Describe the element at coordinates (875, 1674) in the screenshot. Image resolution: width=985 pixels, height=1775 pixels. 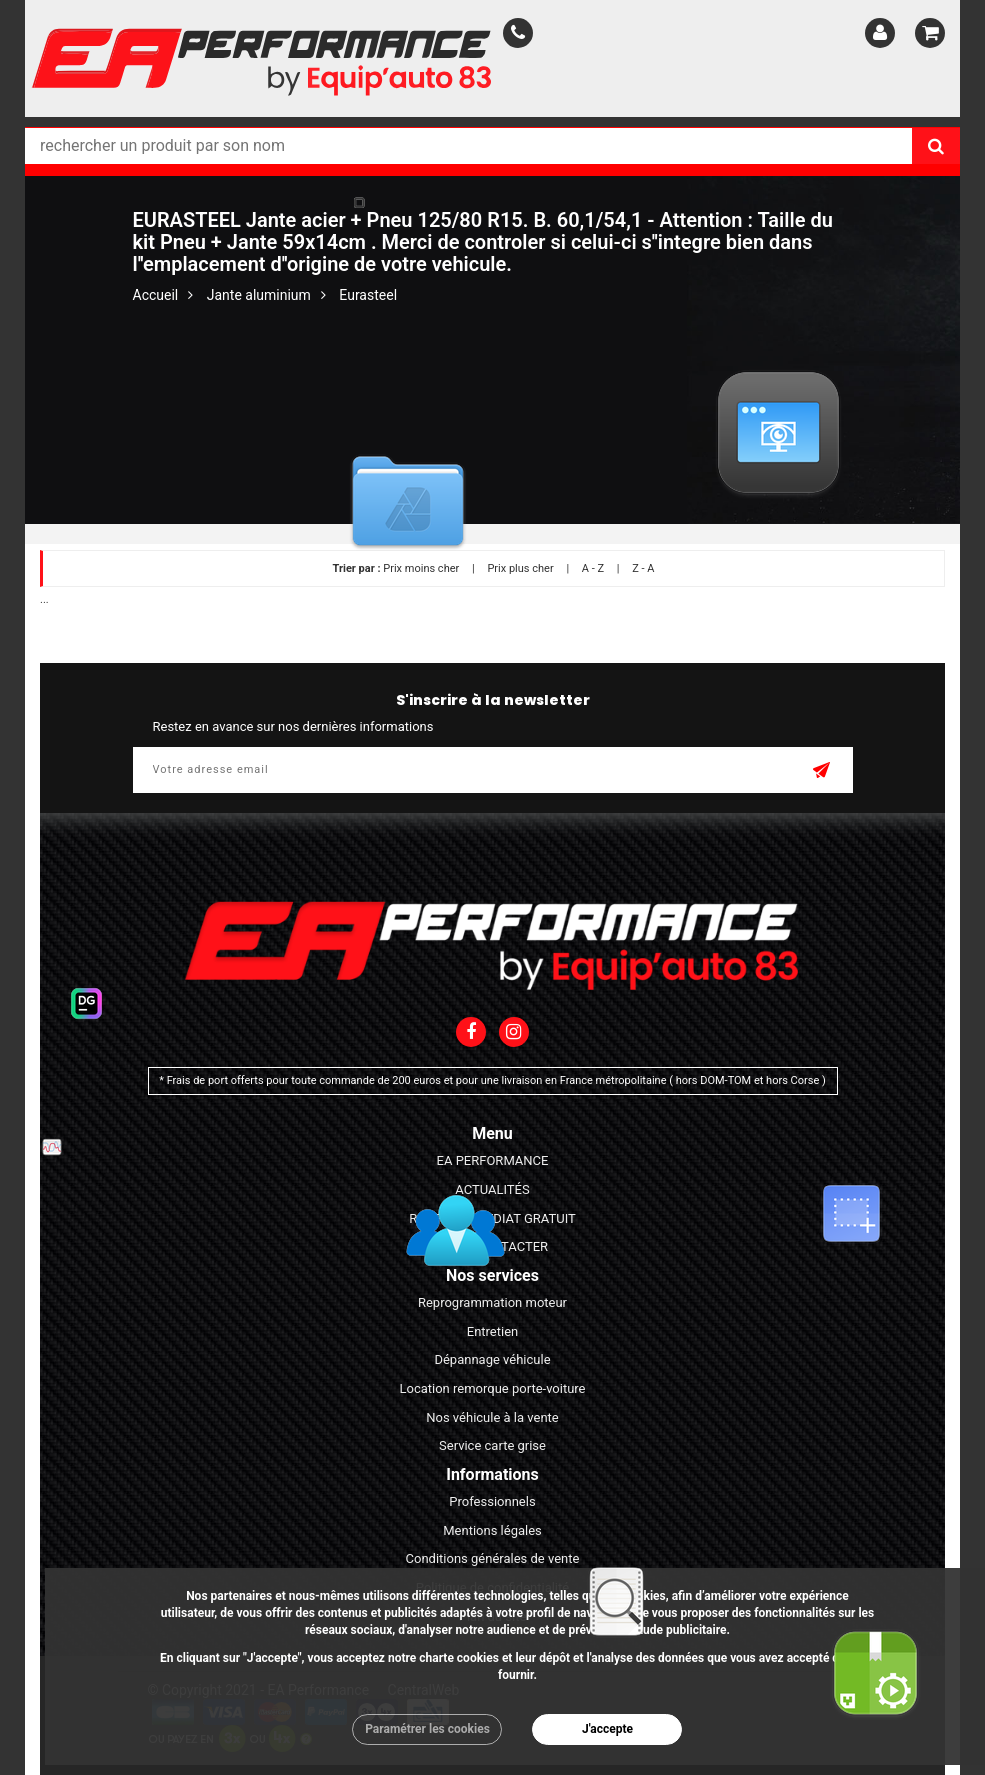
I see `manage software packages and installations` at that location.